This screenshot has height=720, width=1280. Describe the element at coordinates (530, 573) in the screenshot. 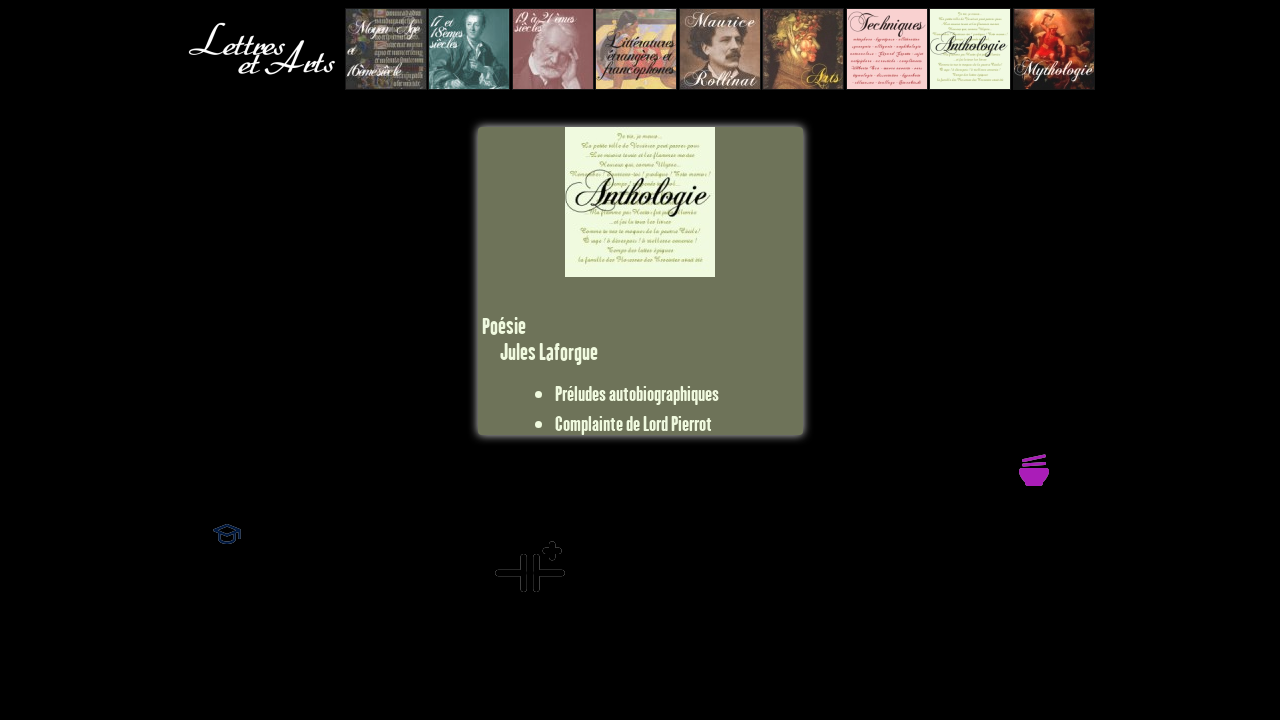

I see `polarized capacitor symbol in circuit diagrams` at that location.